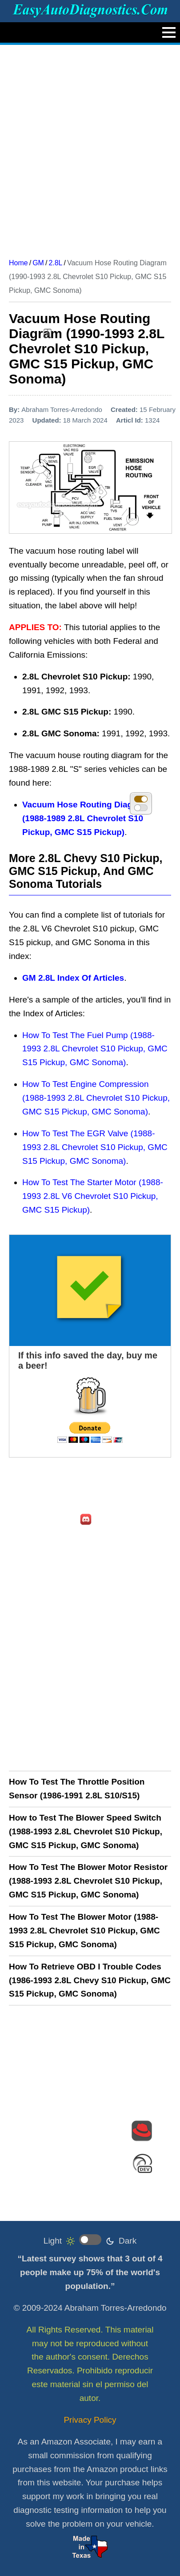 Image resolution: width=180 pixels, height=2576 pixels. I want to click on open Red Hat Enterprise Linux application, so click(142, 2131).